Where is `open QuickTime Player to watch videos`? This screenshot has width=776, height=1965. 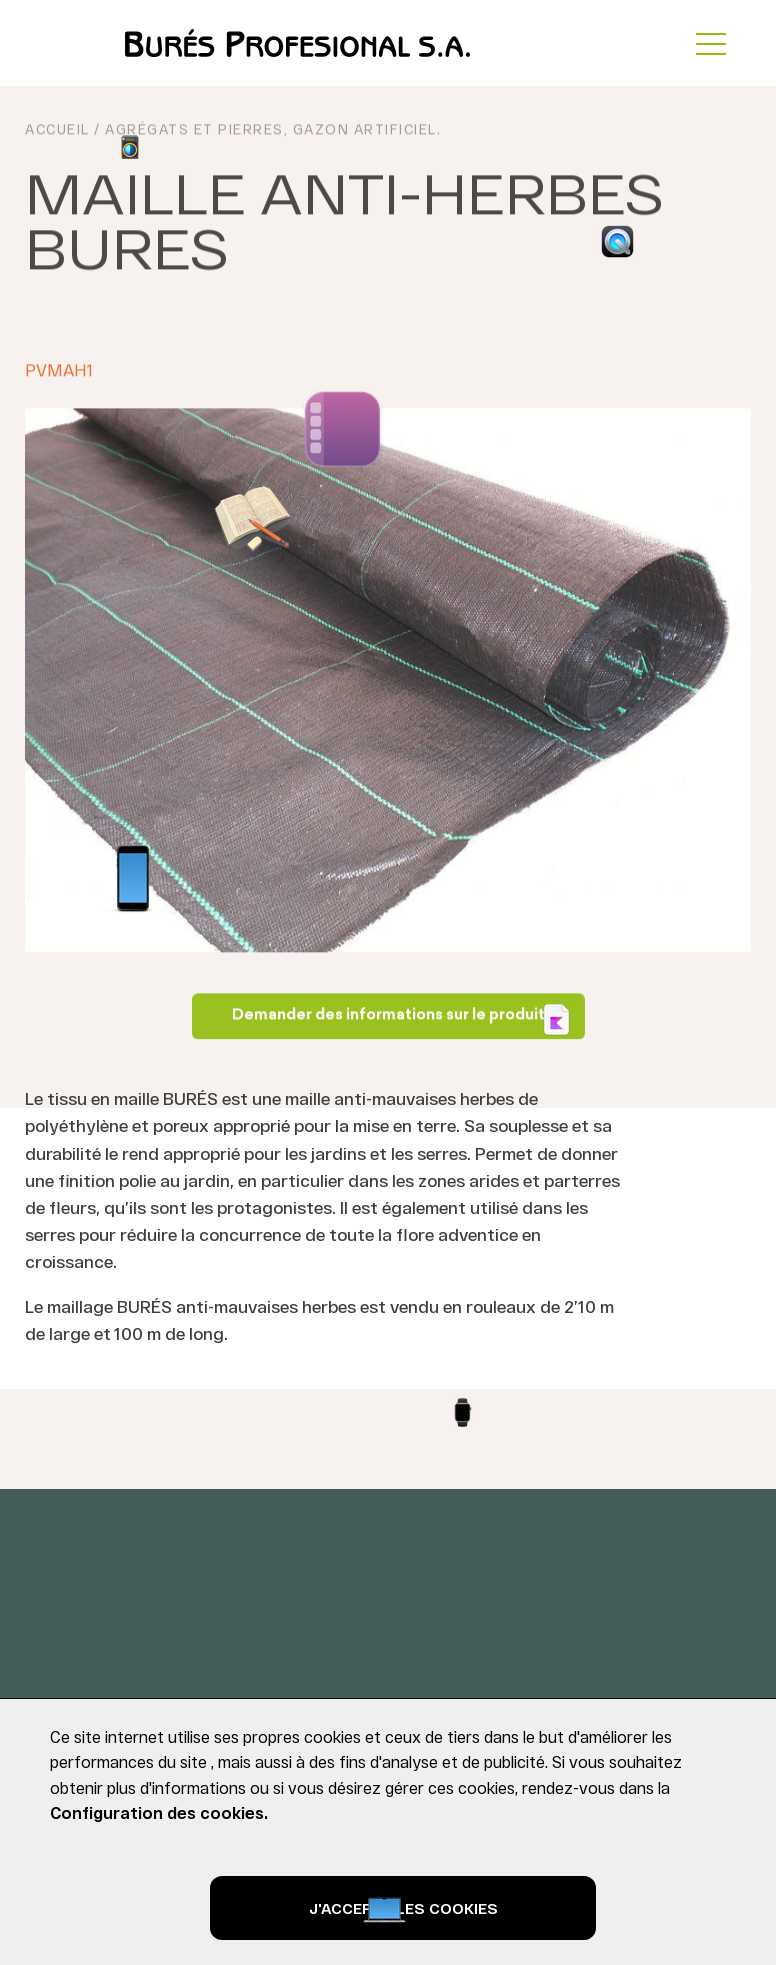
open QuickTime Player to watch videos is located at coordinates (617, 241).